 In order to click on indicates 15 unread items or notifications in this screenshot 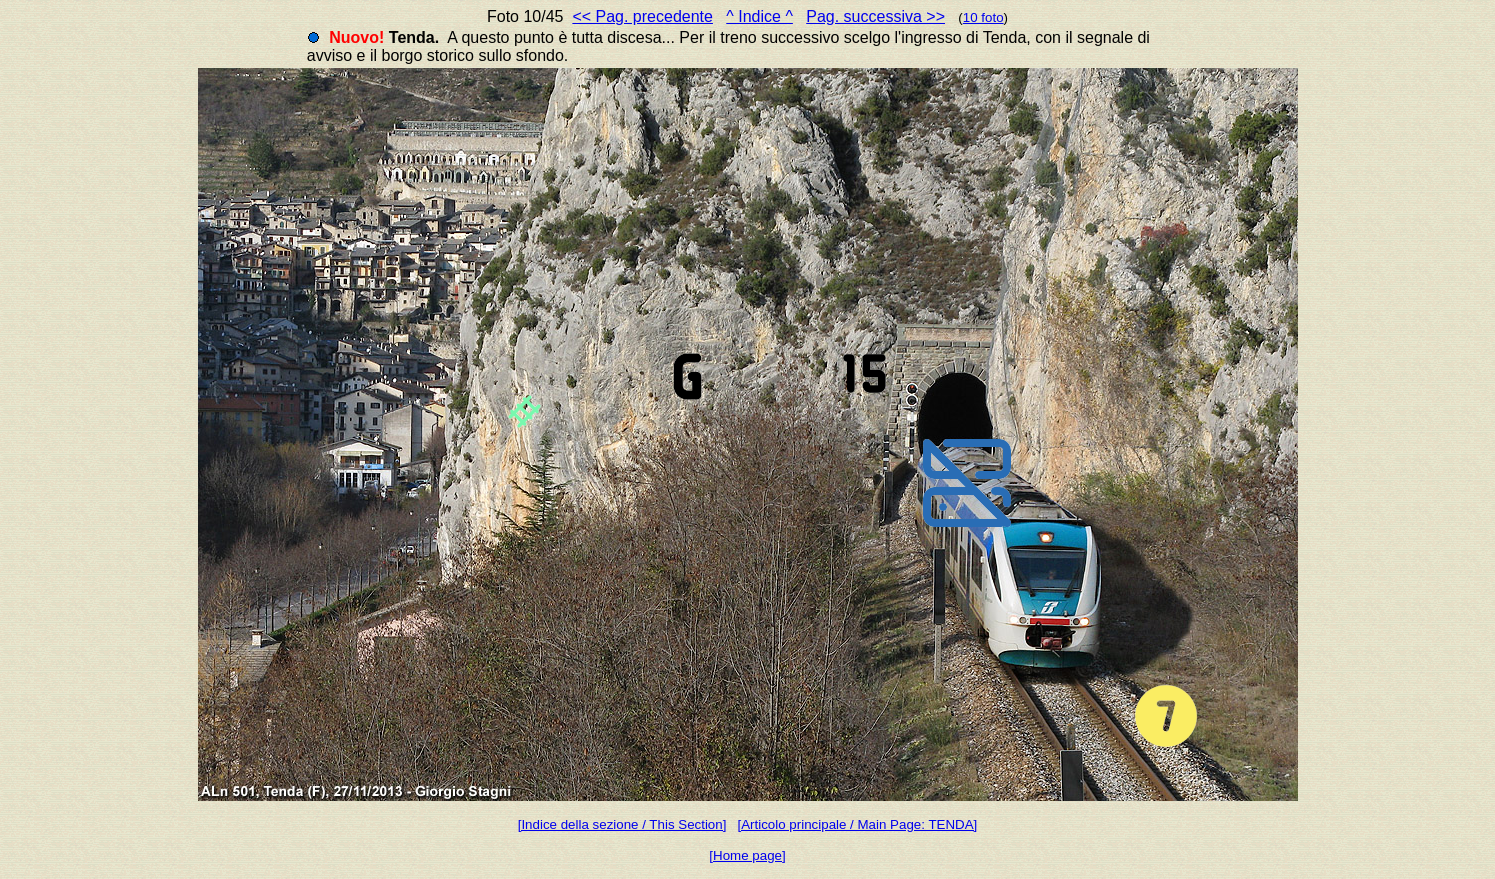, I will do `click(862, 373)`.